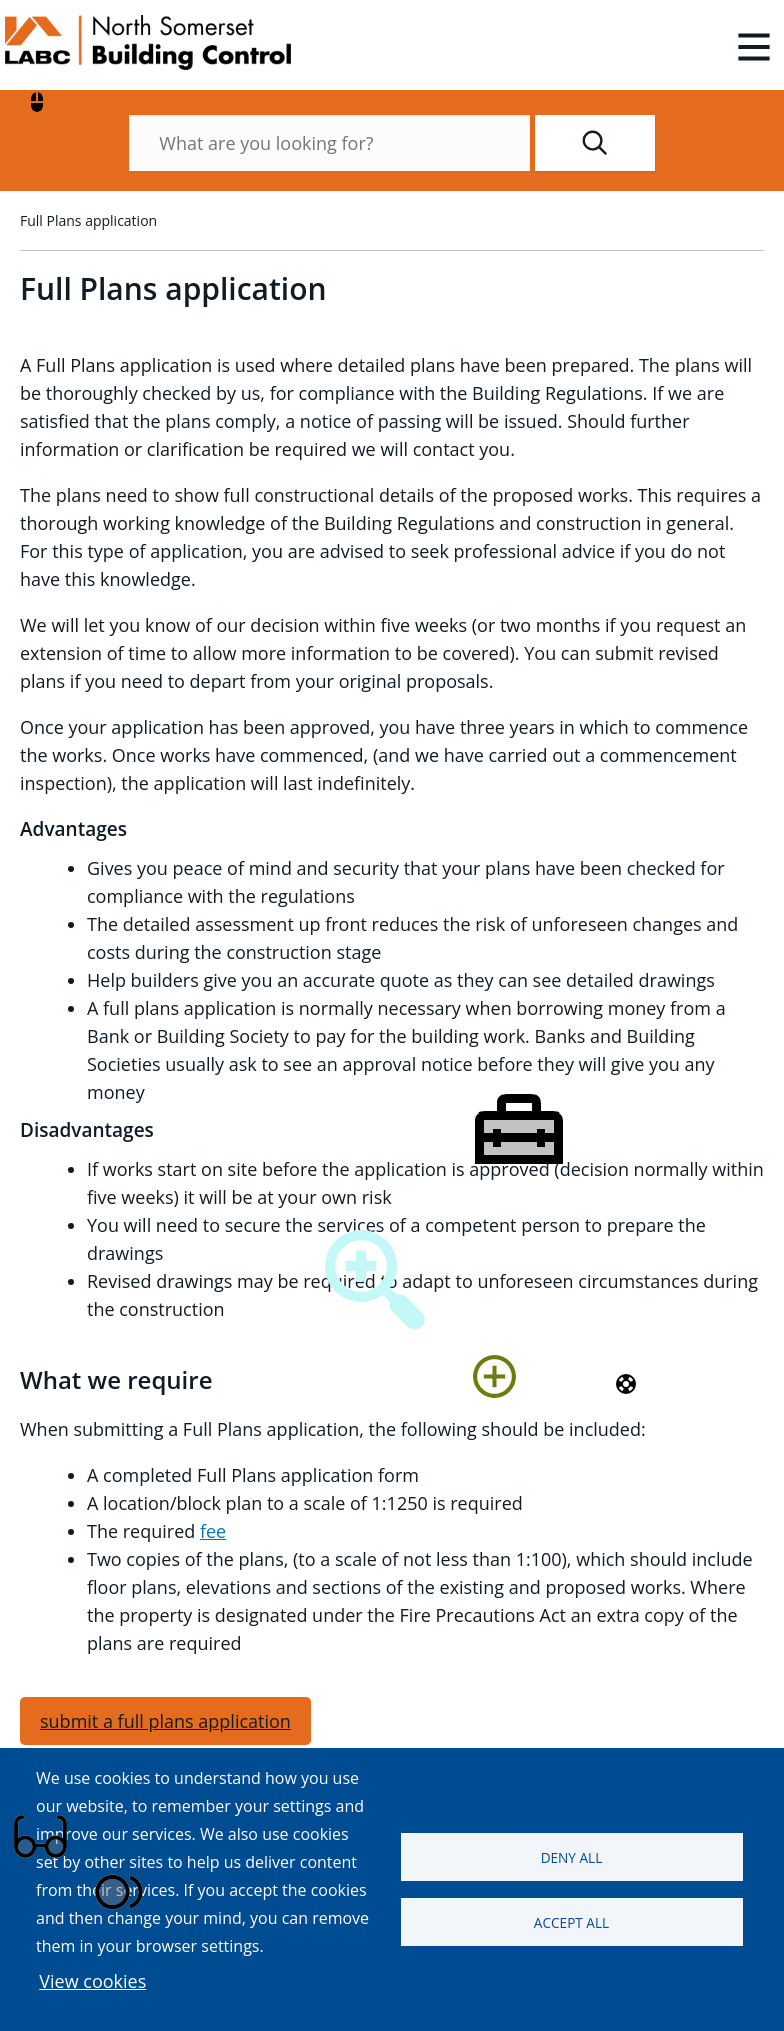 This screenshot has width=784, height=2031. I want to click on access help or support, so click(626, 1384).